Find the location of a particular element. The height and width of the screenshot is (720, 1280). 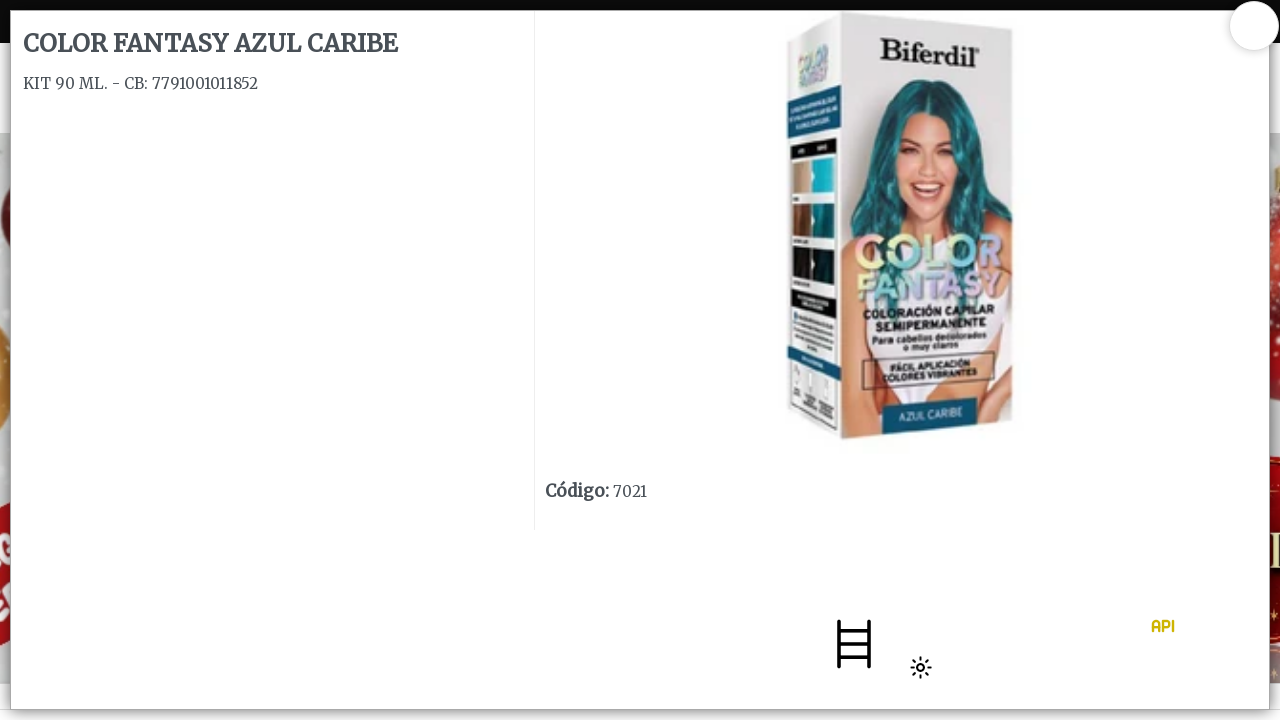

access step-by-step instructions or tutorials is located at coordinates (854, 644).